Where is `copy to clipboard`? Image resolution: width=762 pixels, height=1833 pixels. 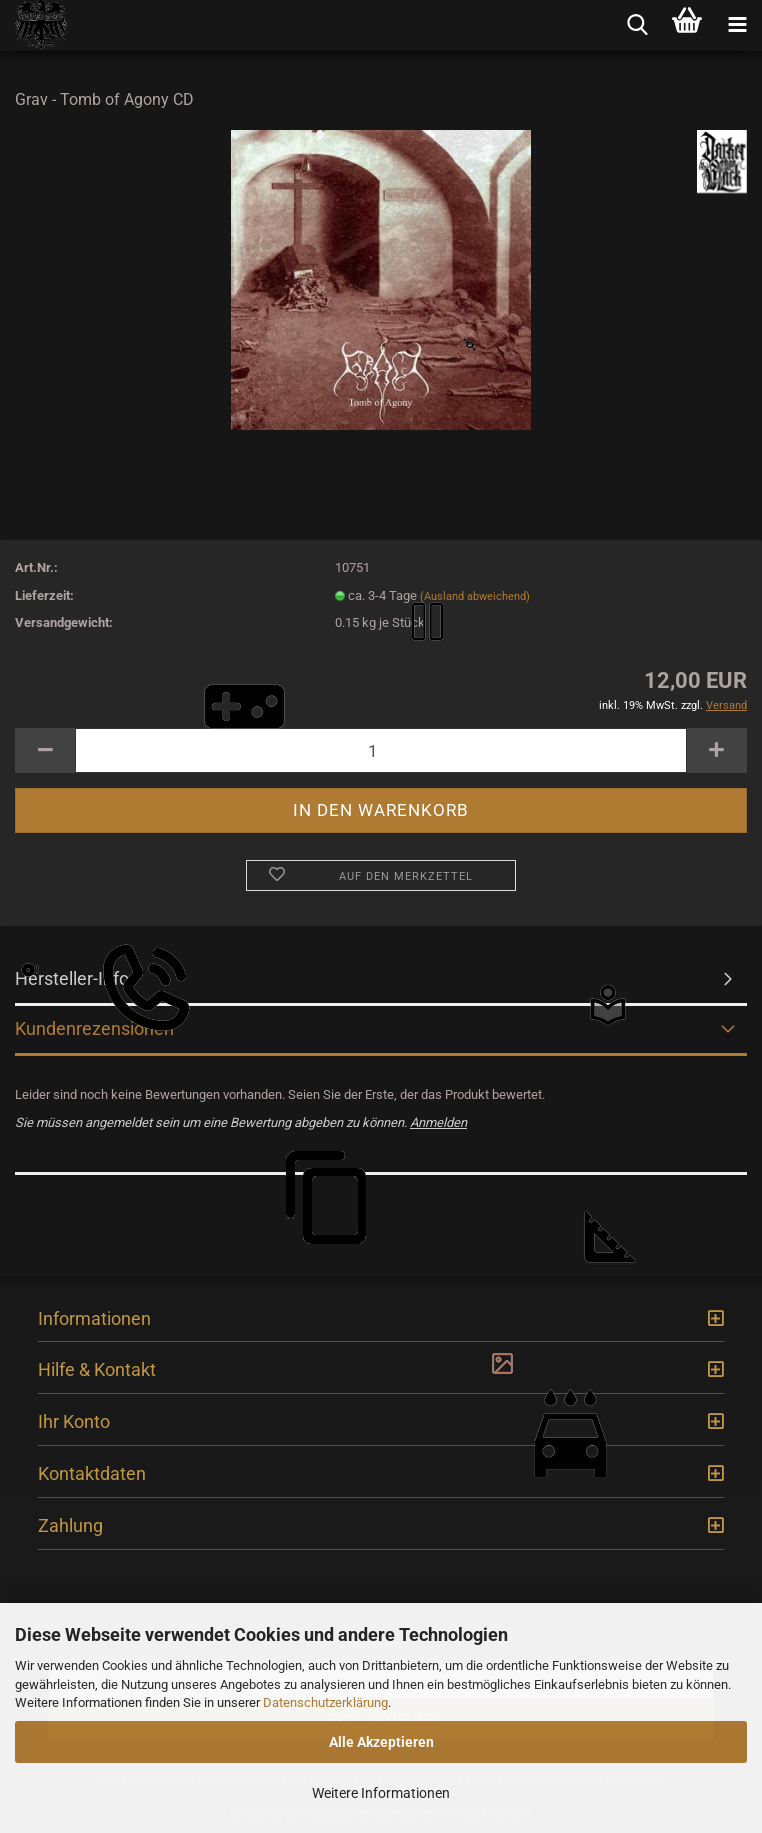 copy to clipboard is located at coordinates (328, 1197).